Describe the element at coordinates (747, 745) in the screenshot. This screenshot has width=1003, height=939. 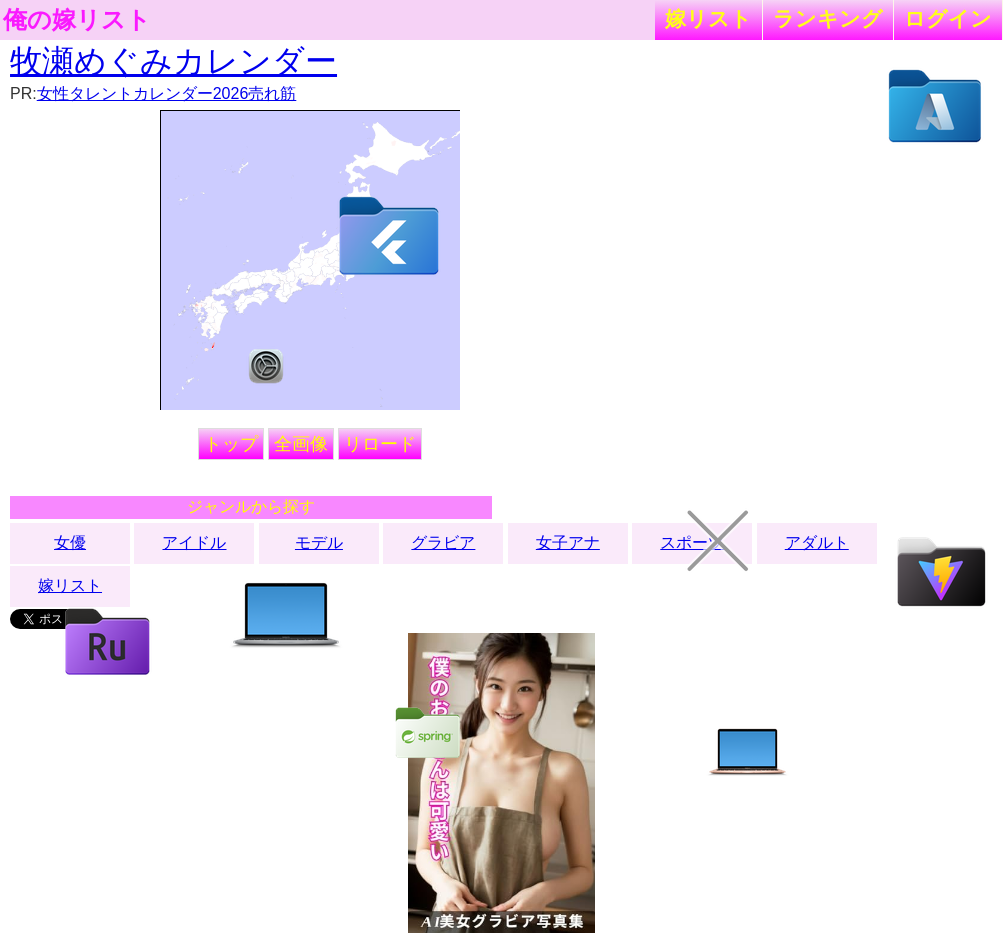
I see `represents this macbook air in system settings` at that location.